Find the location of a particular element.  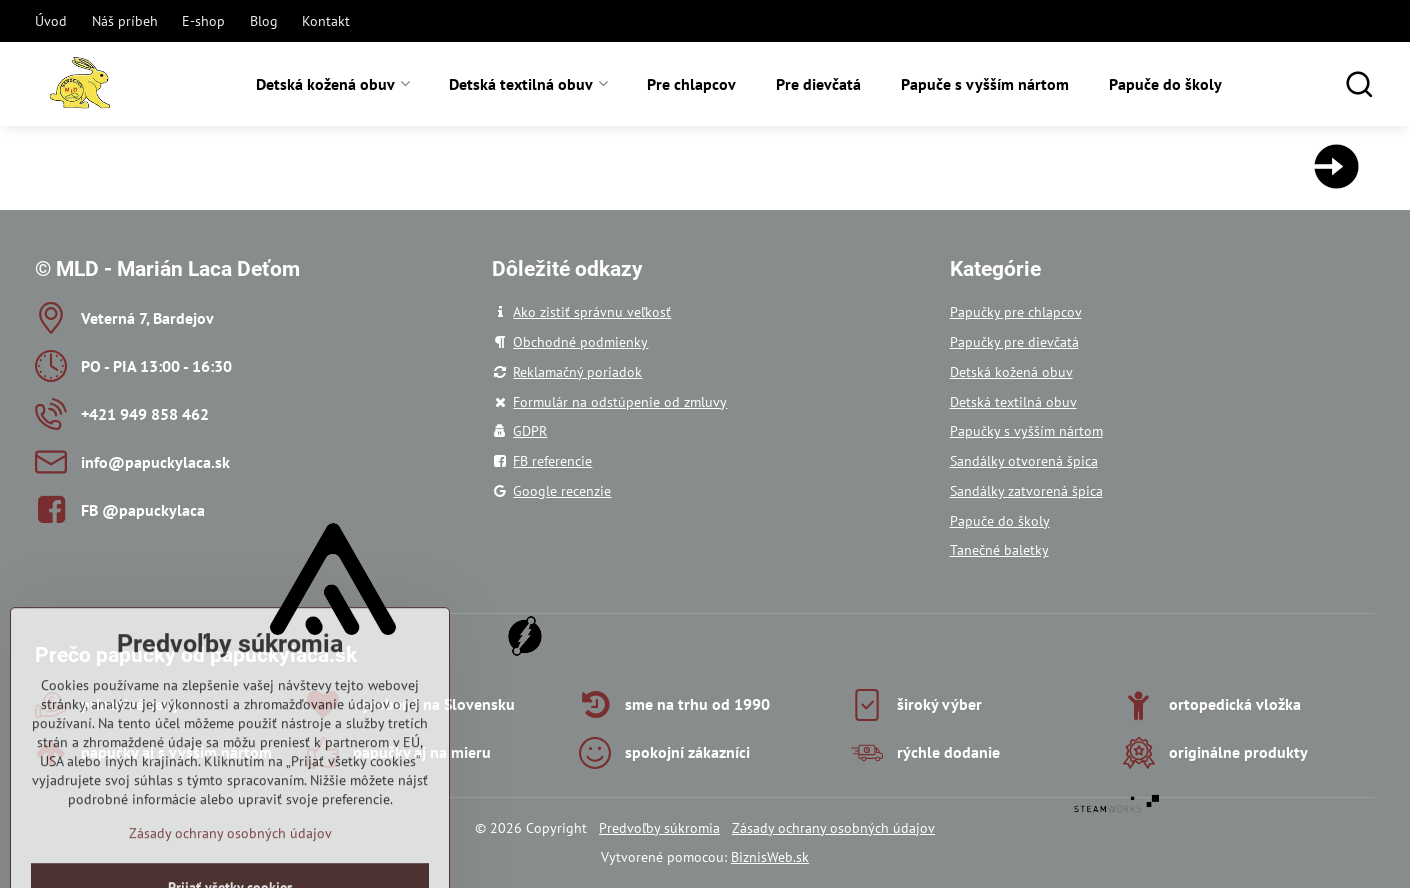

log in to your account is located at coordinates (1336, 166).